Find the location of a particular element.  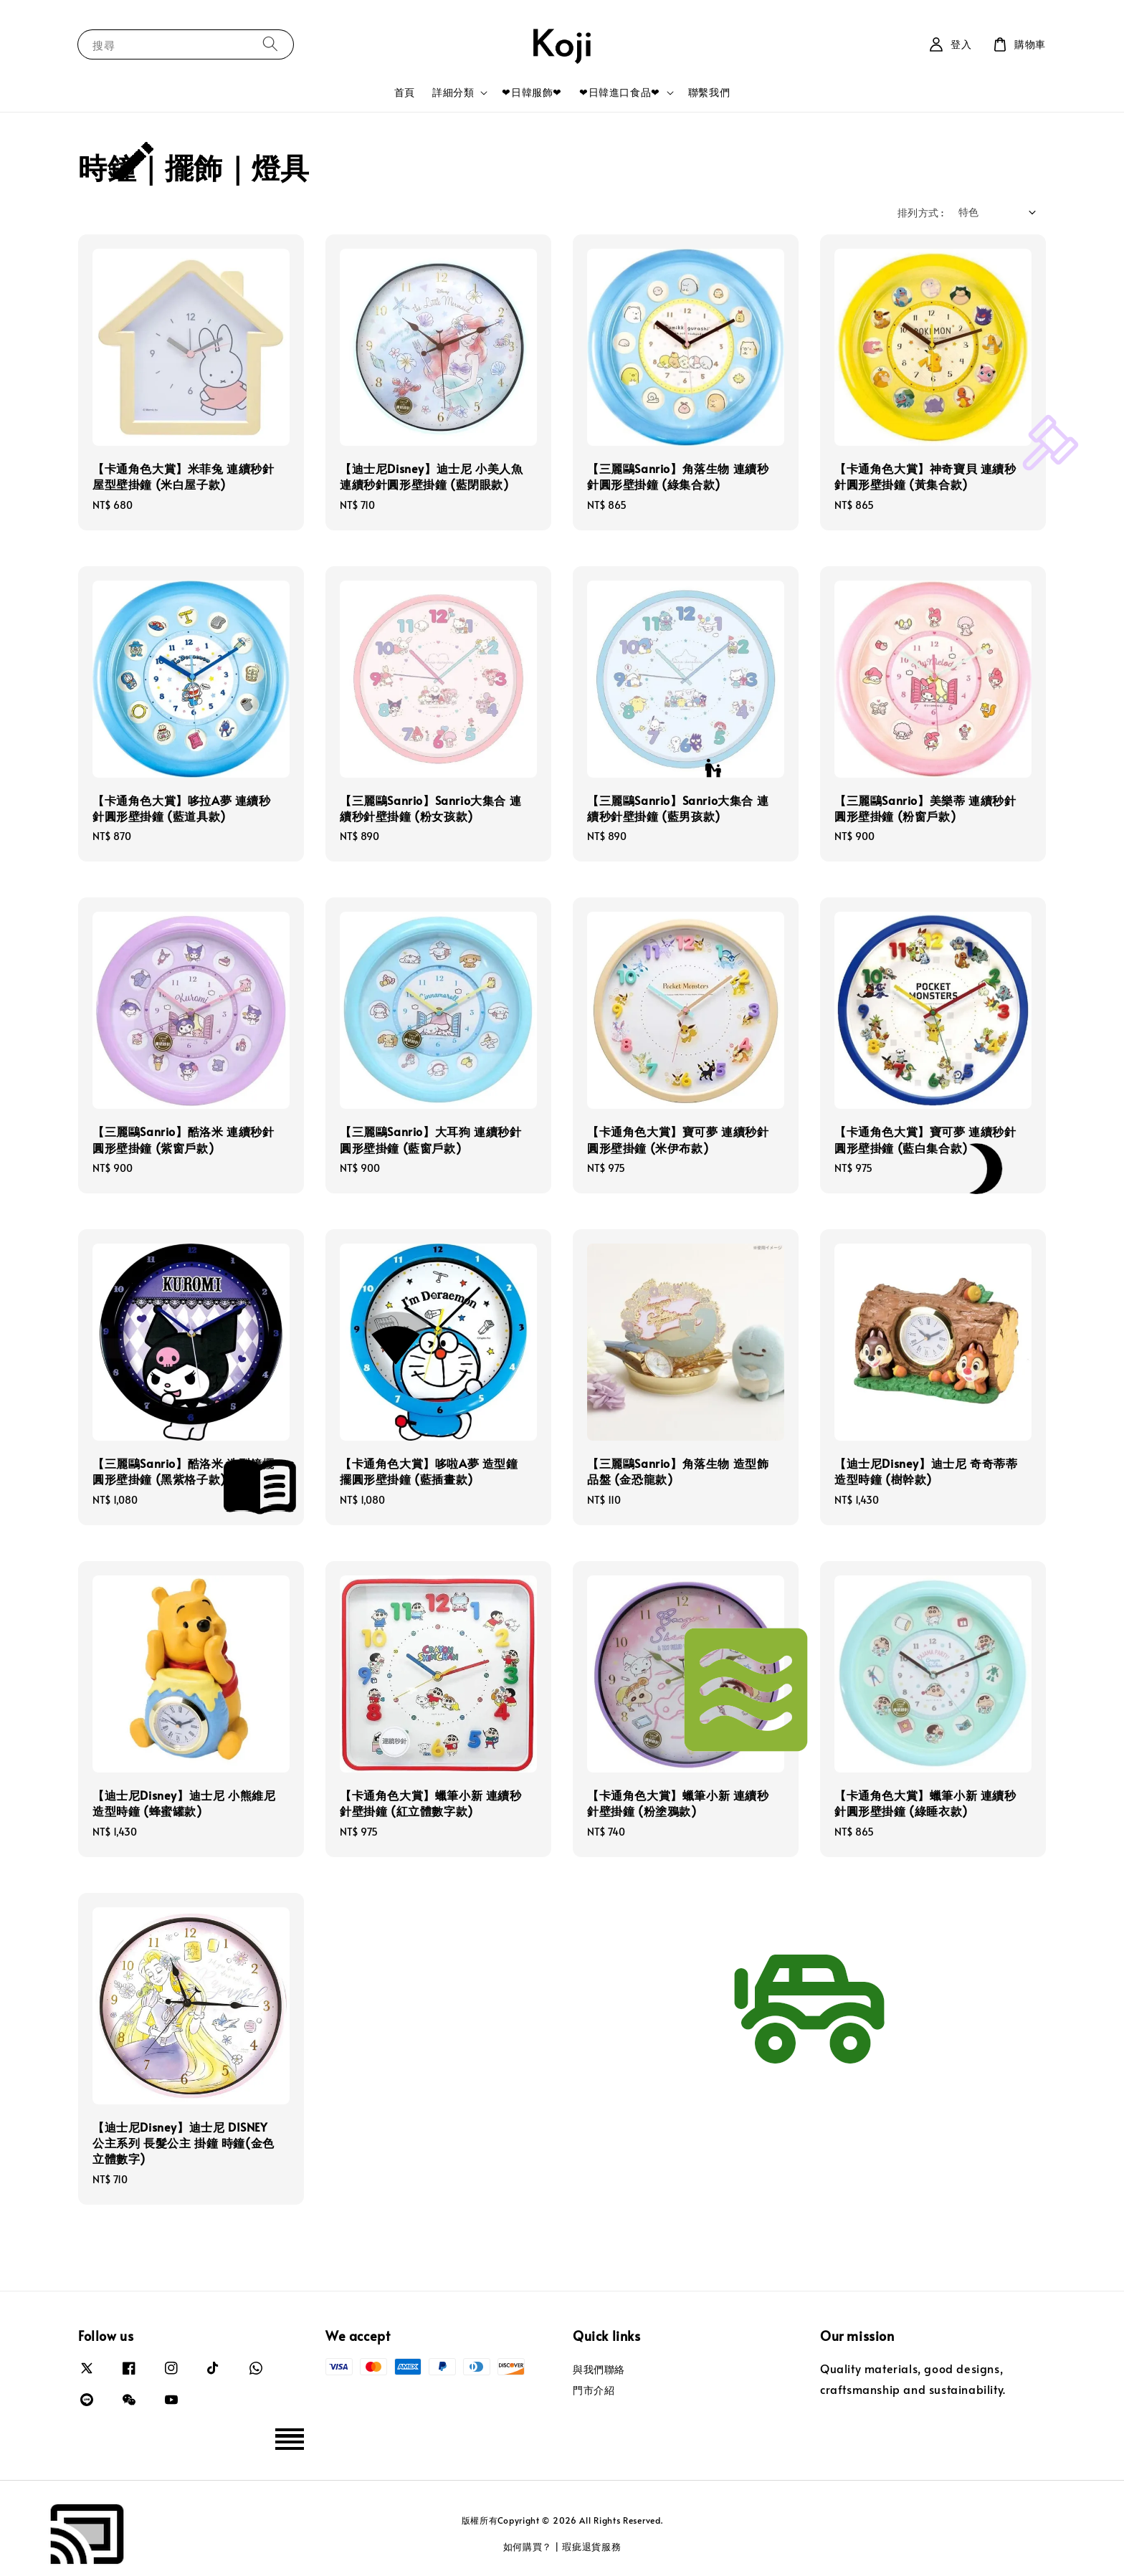

open menu or documentation is located at coordinates (259, 1484).